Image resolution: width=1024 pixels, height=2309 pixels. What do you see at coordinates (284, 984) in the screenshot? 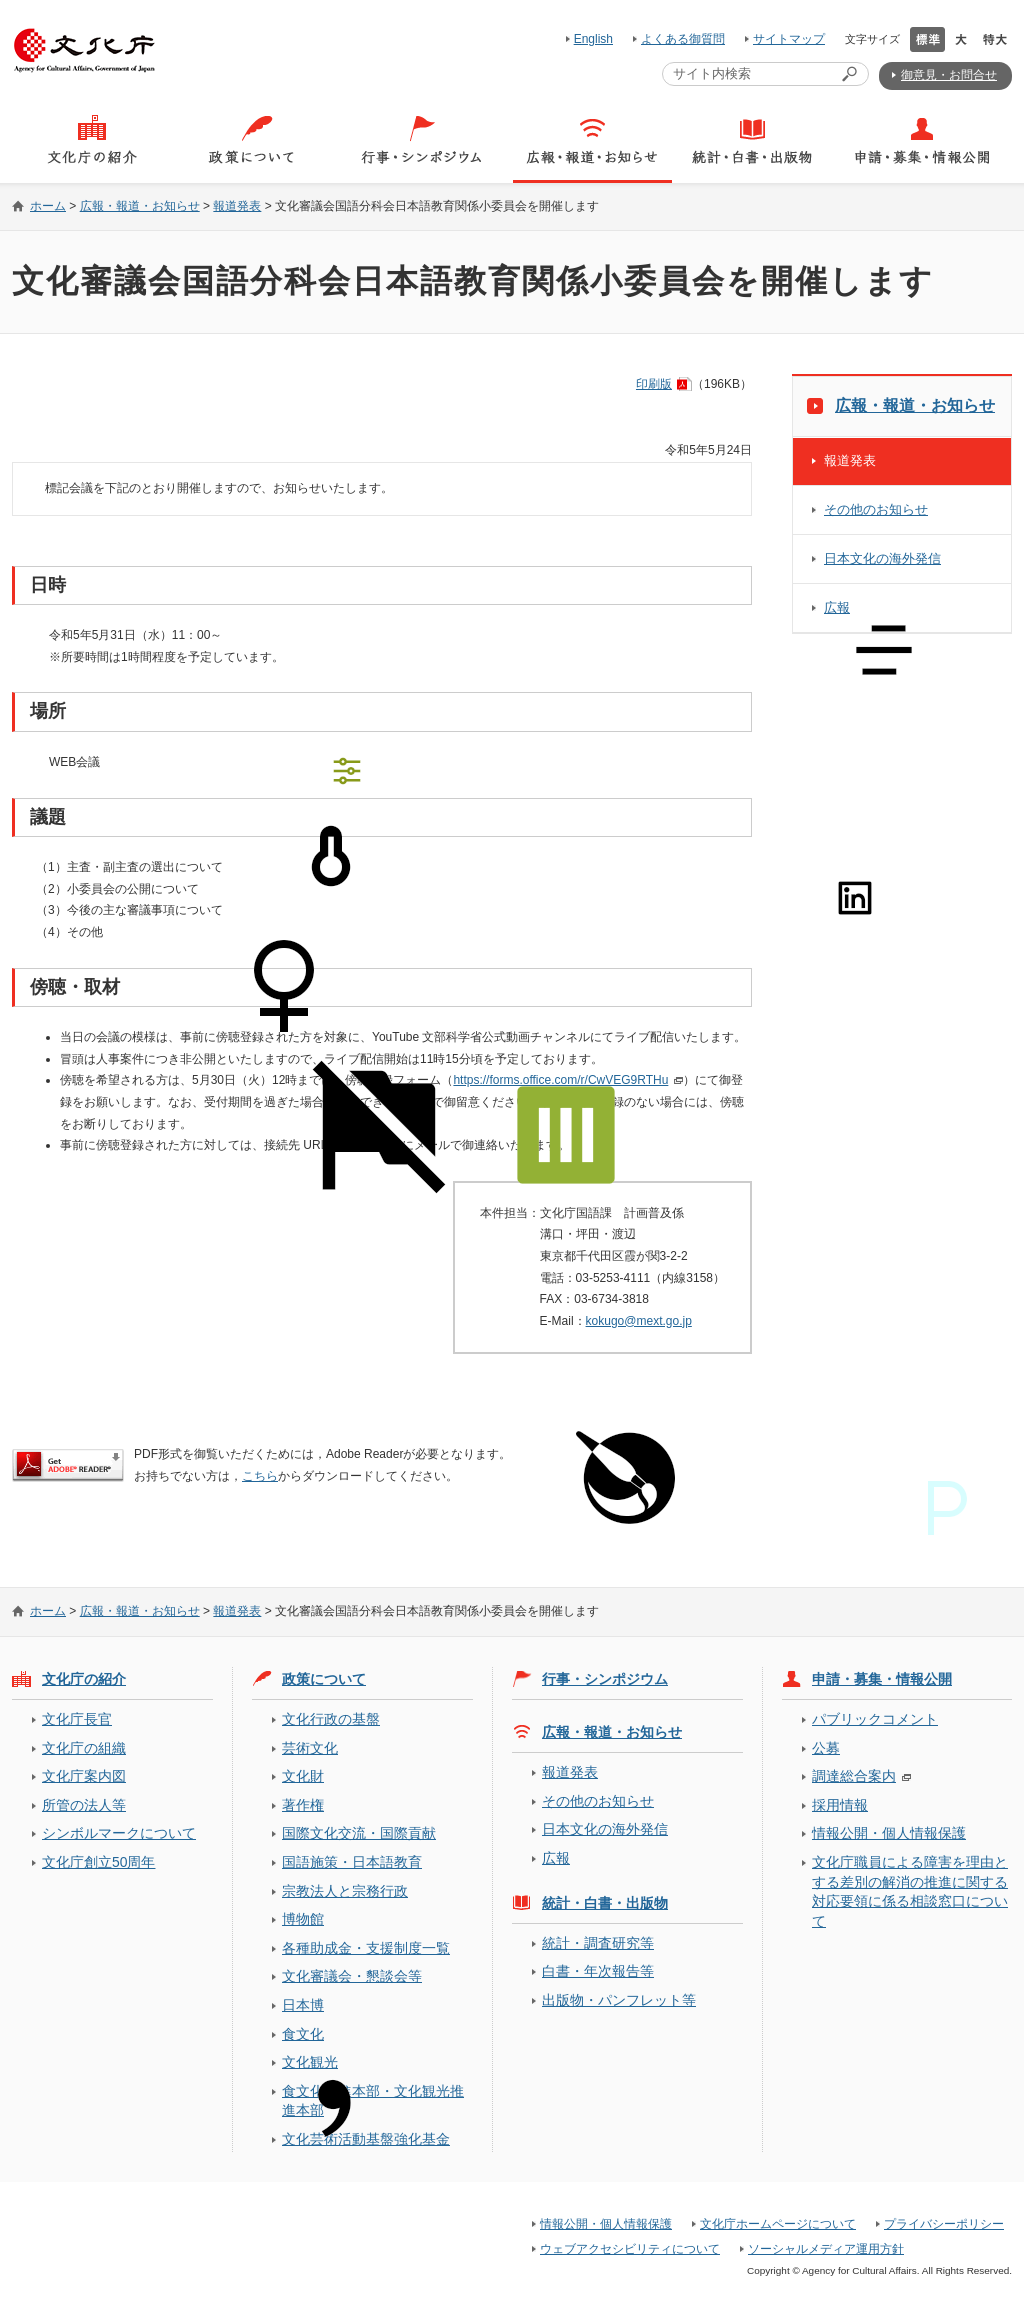
I see `indicates female or women's category` at bounding box center [284, 984].